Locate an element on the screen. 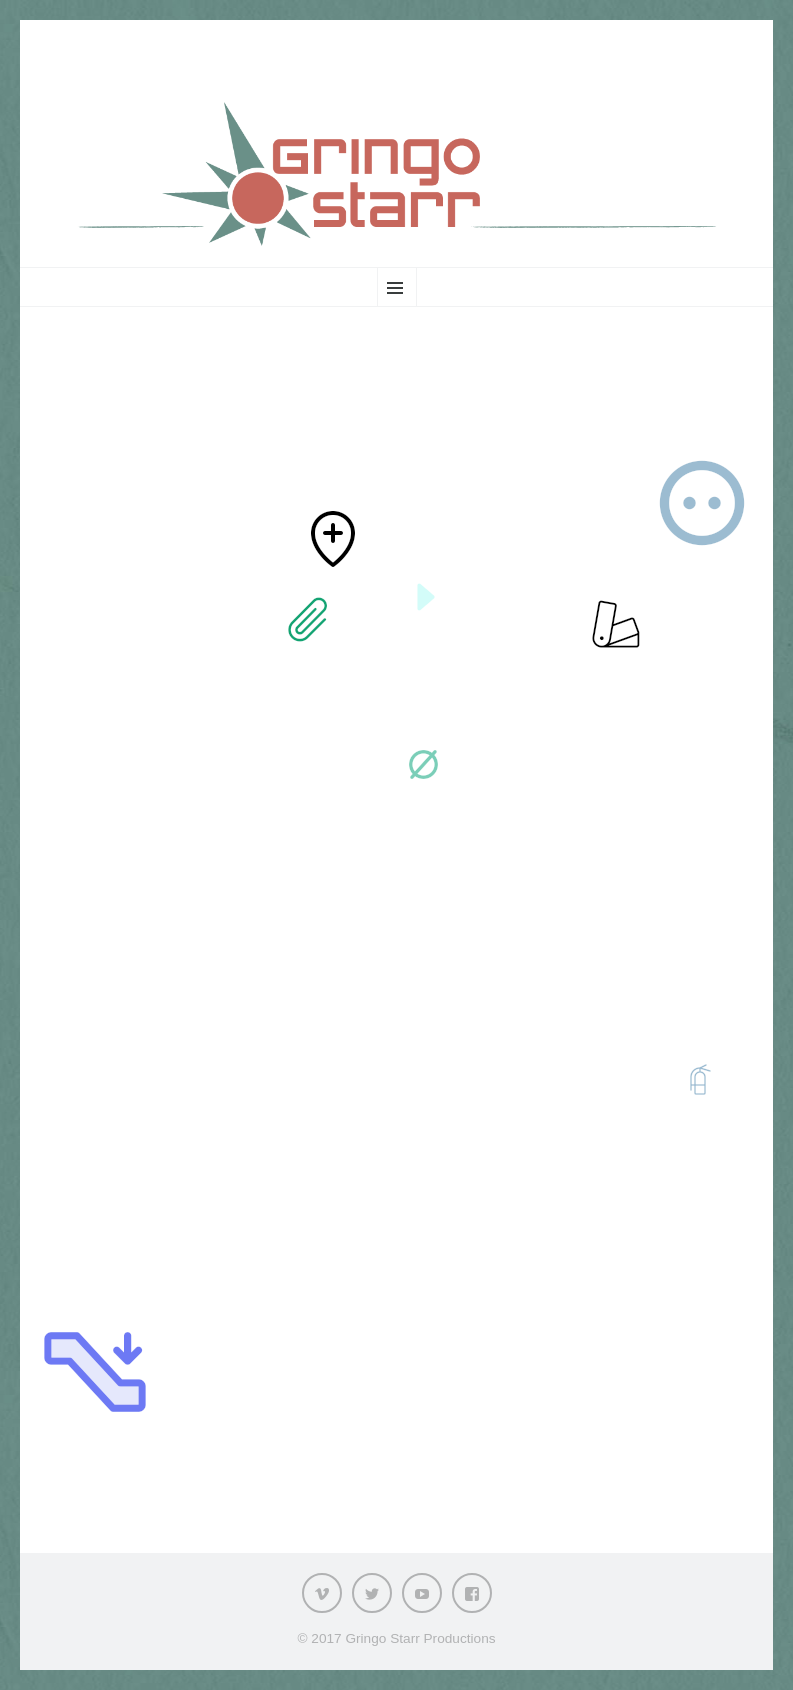 This screenshot has width=793, height=1690. access color palette or theme options is located at coordinates (614, 626).